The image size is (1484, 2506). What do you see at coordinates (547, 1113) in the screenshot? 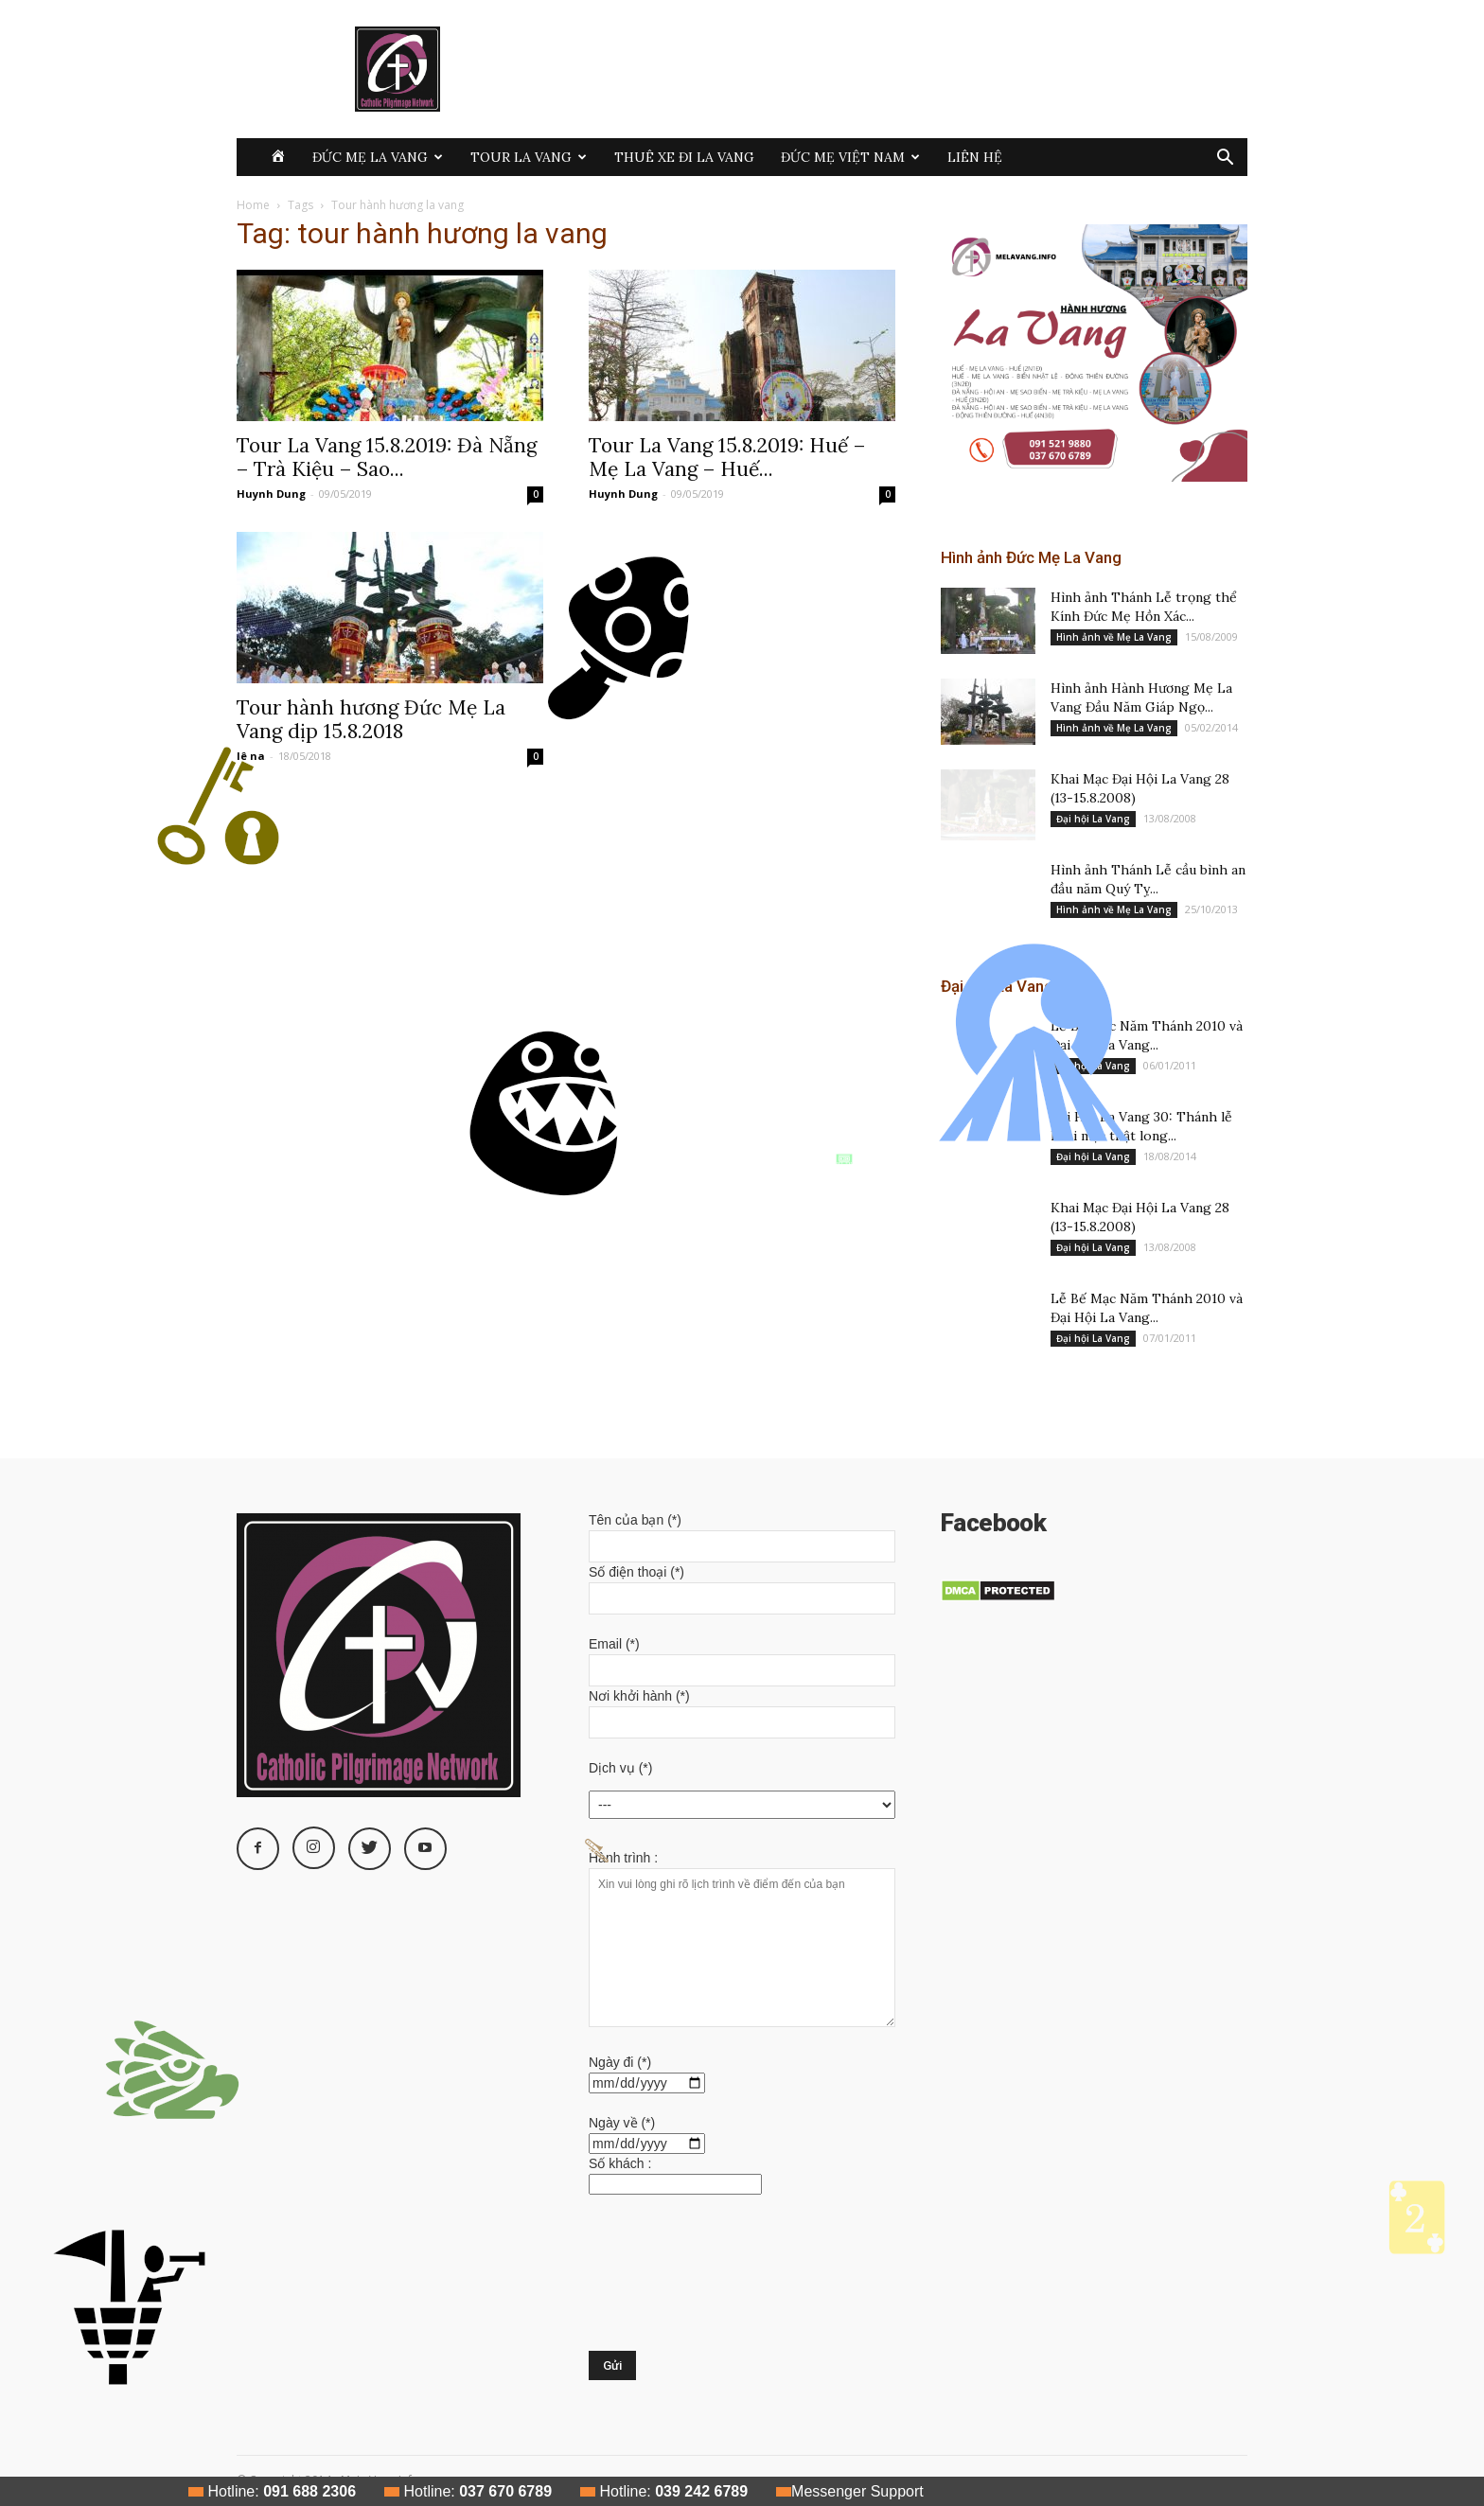
I see `indicates gluttony status effect or debuff` at bounding box center [547, 1113].